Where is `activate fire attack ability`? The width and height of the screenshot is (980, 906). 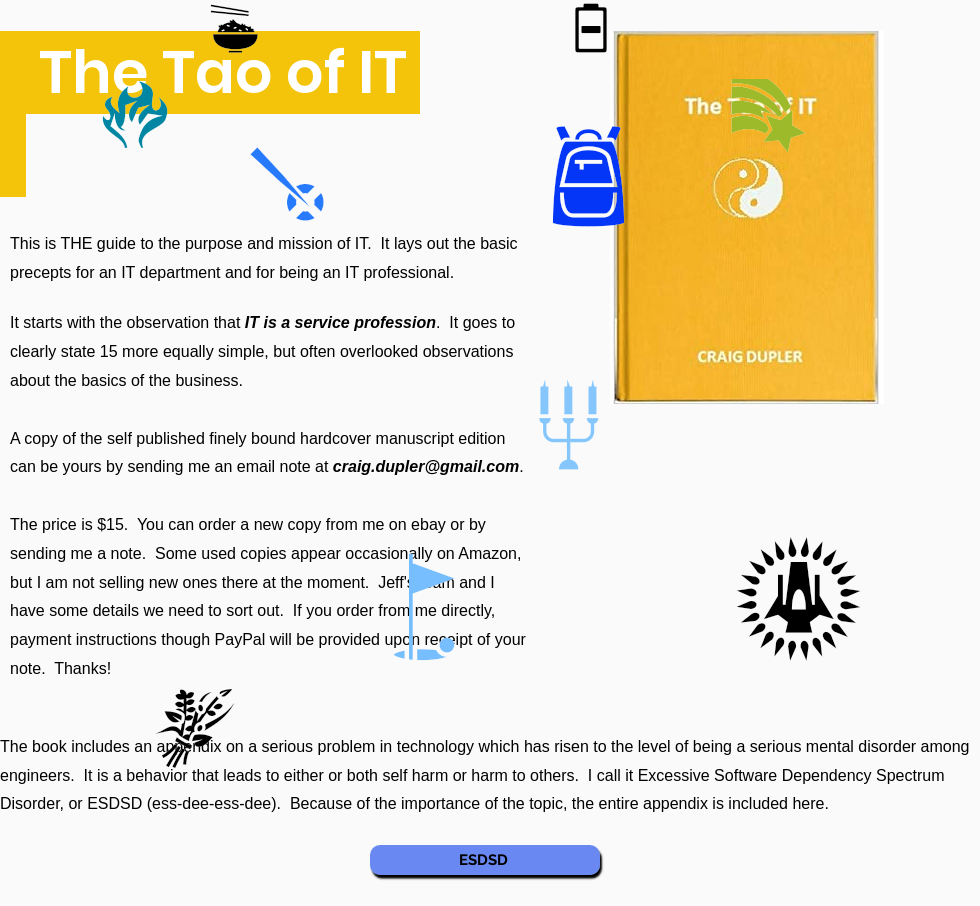
activate fire attack ability is located at coordinates (134, 114).